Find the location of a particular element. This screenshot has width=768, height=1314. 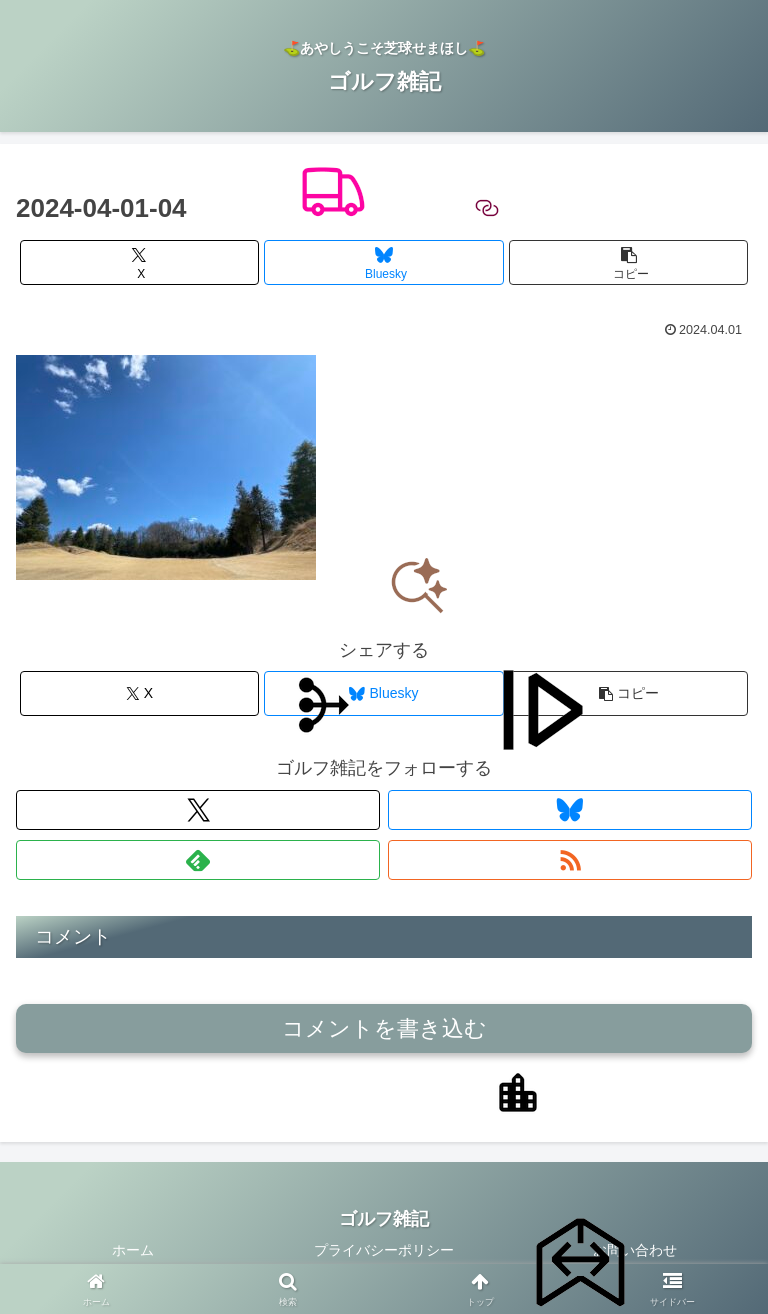

insert or create a hyperlink is located at coordinates (487, 208).